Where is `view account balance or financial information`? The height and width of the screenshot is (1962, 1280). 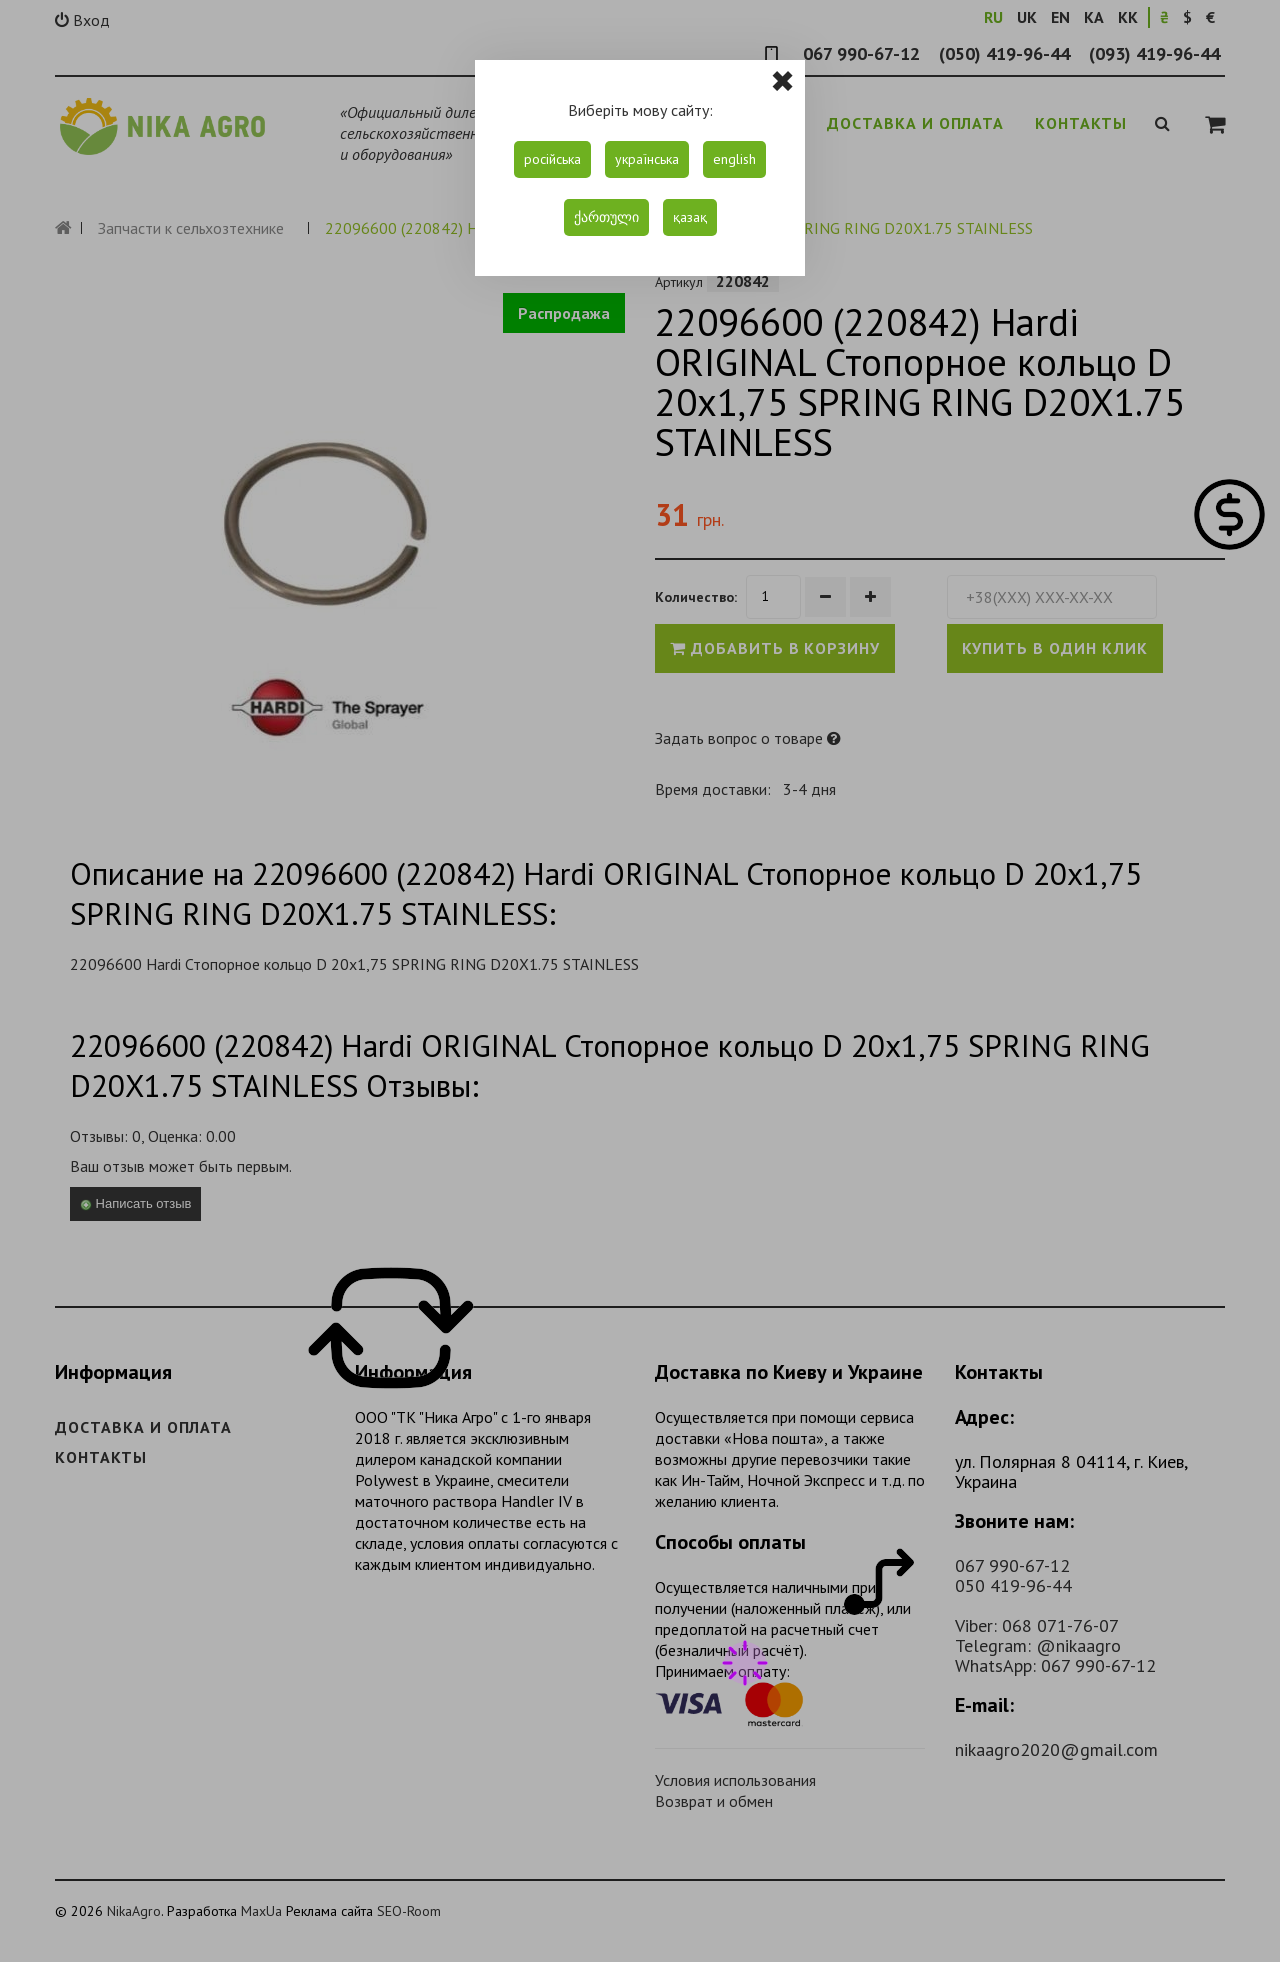
view account balance or financial information is located at coordinates (1229, 514).